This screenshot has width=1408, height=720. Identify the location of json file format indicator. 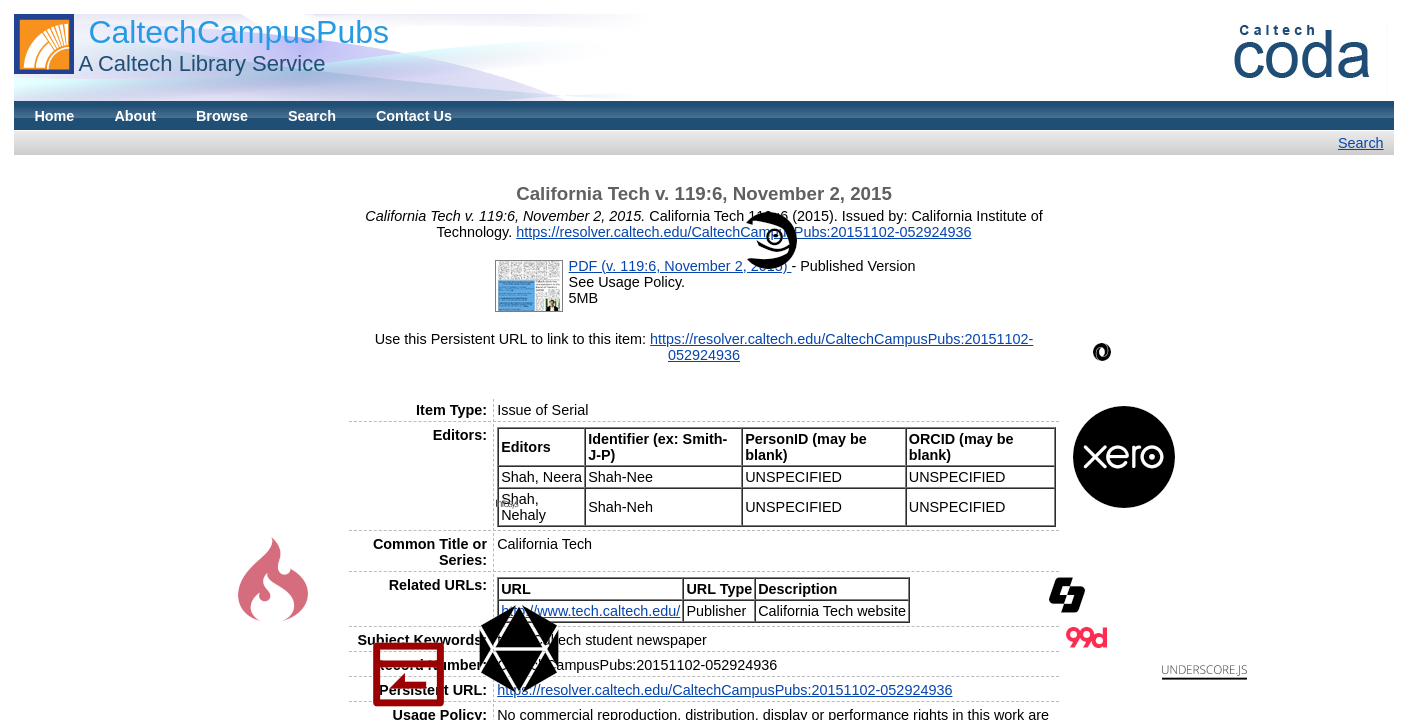
(1102, 352).